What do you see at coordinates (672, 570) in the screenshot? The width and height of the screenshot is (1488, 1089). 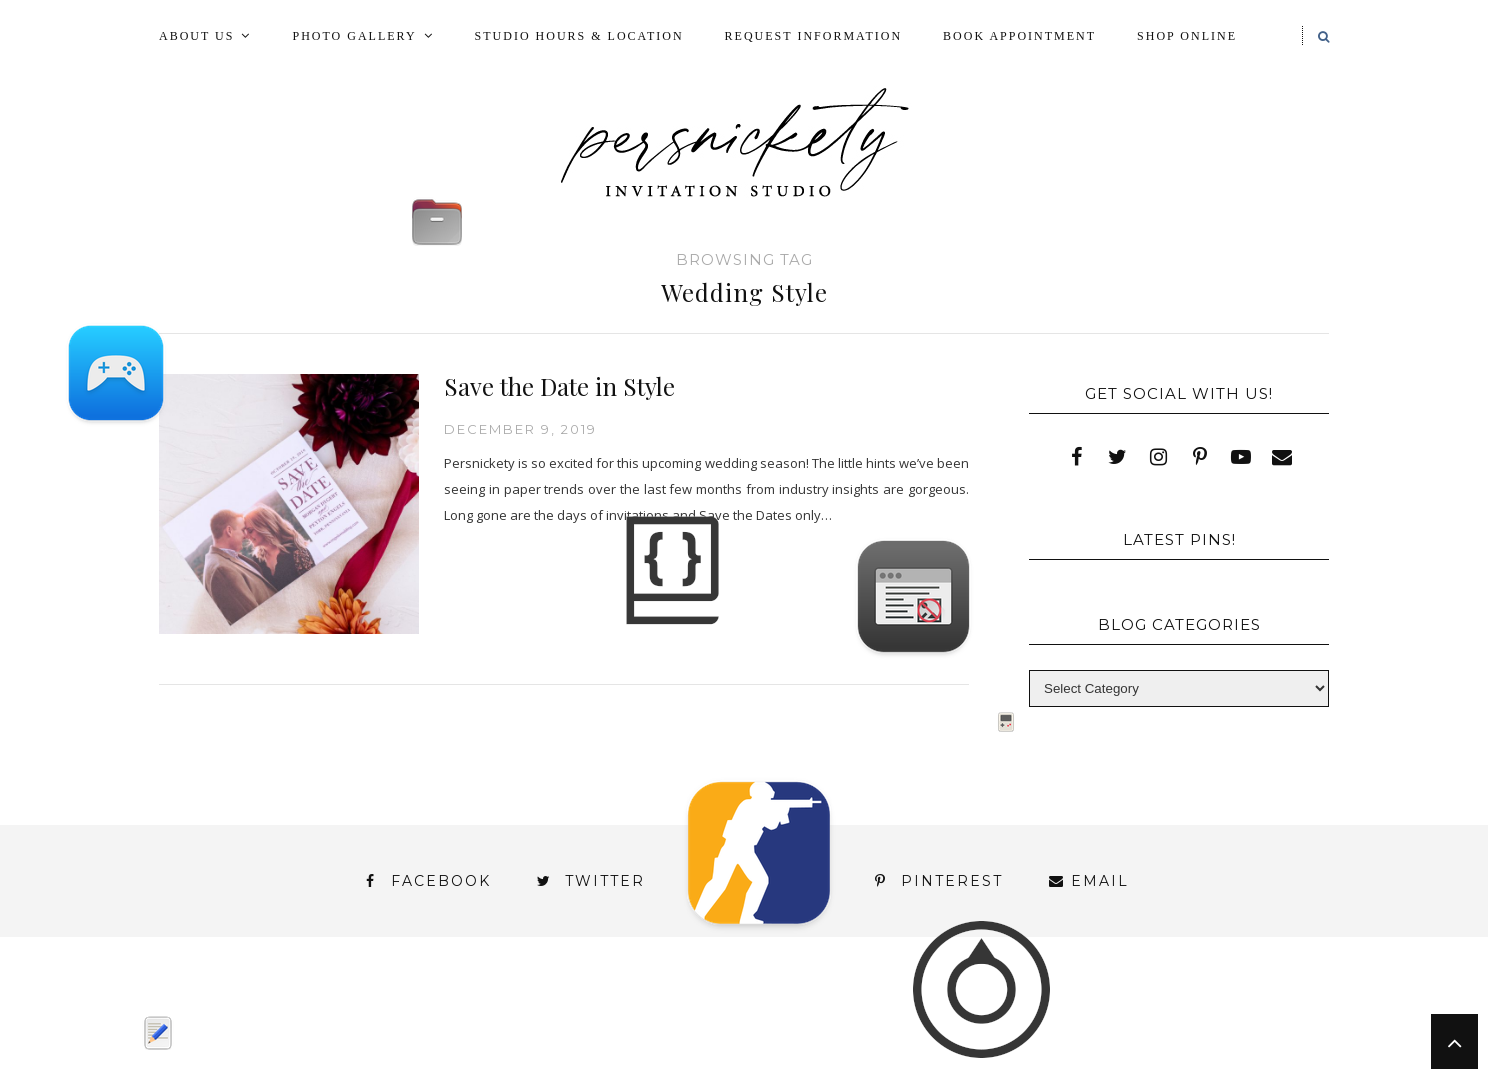 I see `open developer documentation` at bounding box center [672, 570].